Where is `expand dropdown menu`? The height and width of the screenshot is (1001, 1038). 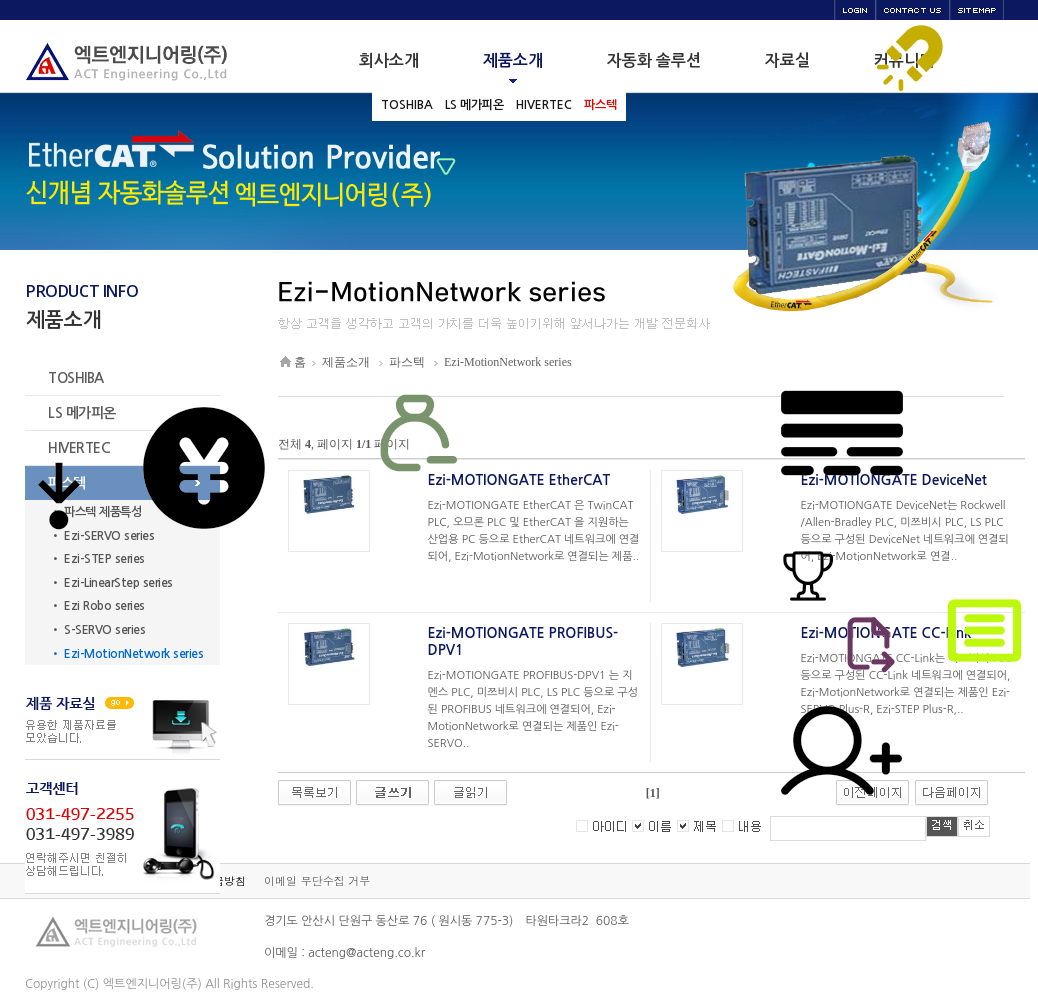 expand dropdown menu is located at coordinates (446, 166).